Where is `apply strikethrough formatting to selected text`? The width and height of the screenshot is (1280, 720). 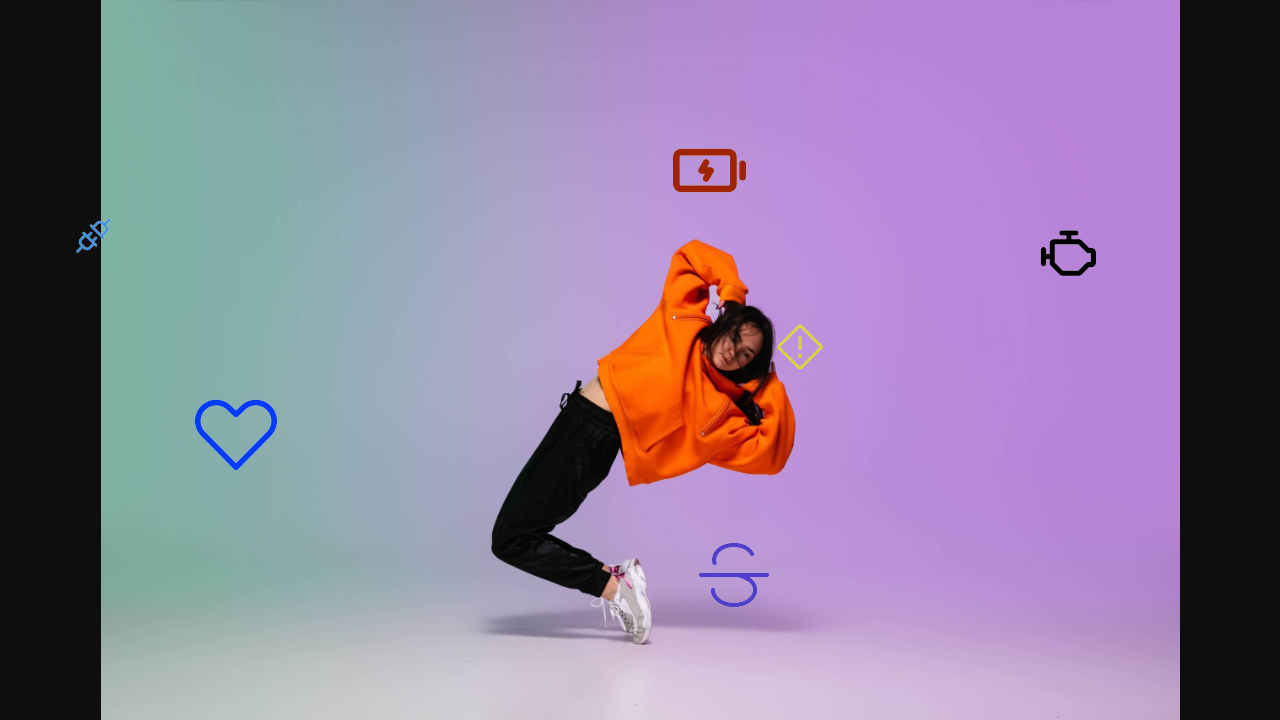 apply strikethrough formatting to selected text is located at coordinates (734, 575).